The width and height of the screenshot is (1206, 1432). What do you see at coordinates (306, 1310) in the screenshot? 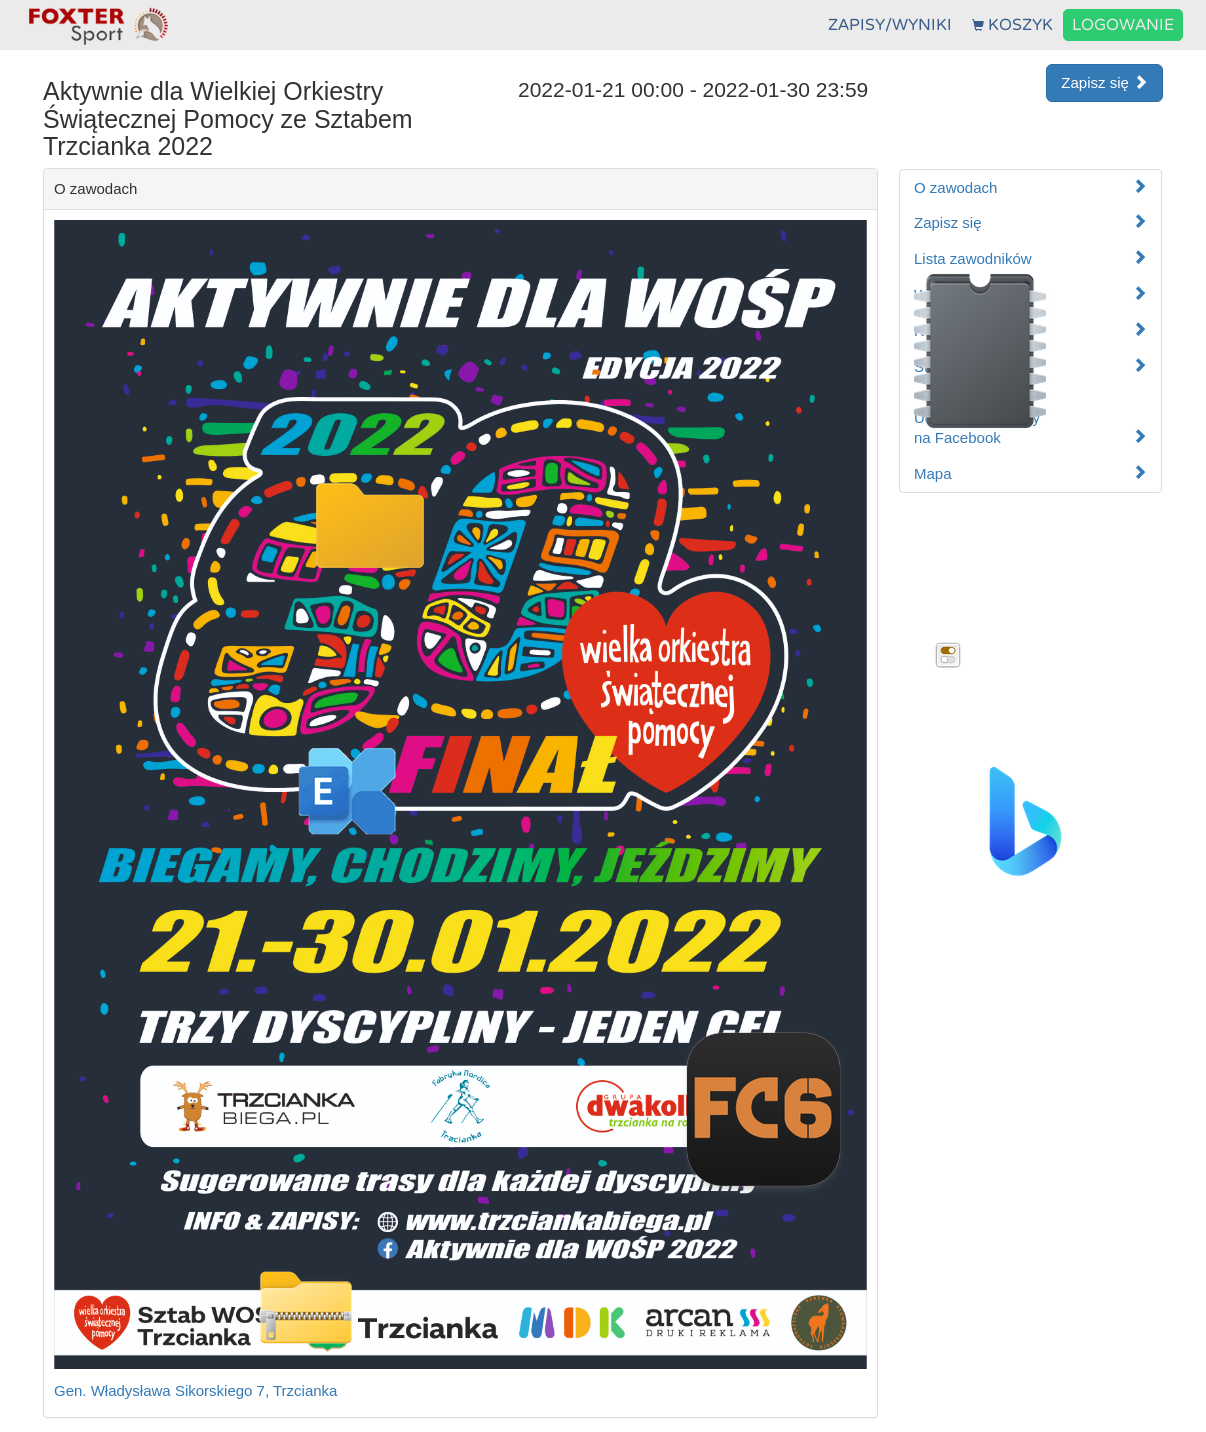
I see `open a compressed zip folder` at bounding box center [306, 1310].